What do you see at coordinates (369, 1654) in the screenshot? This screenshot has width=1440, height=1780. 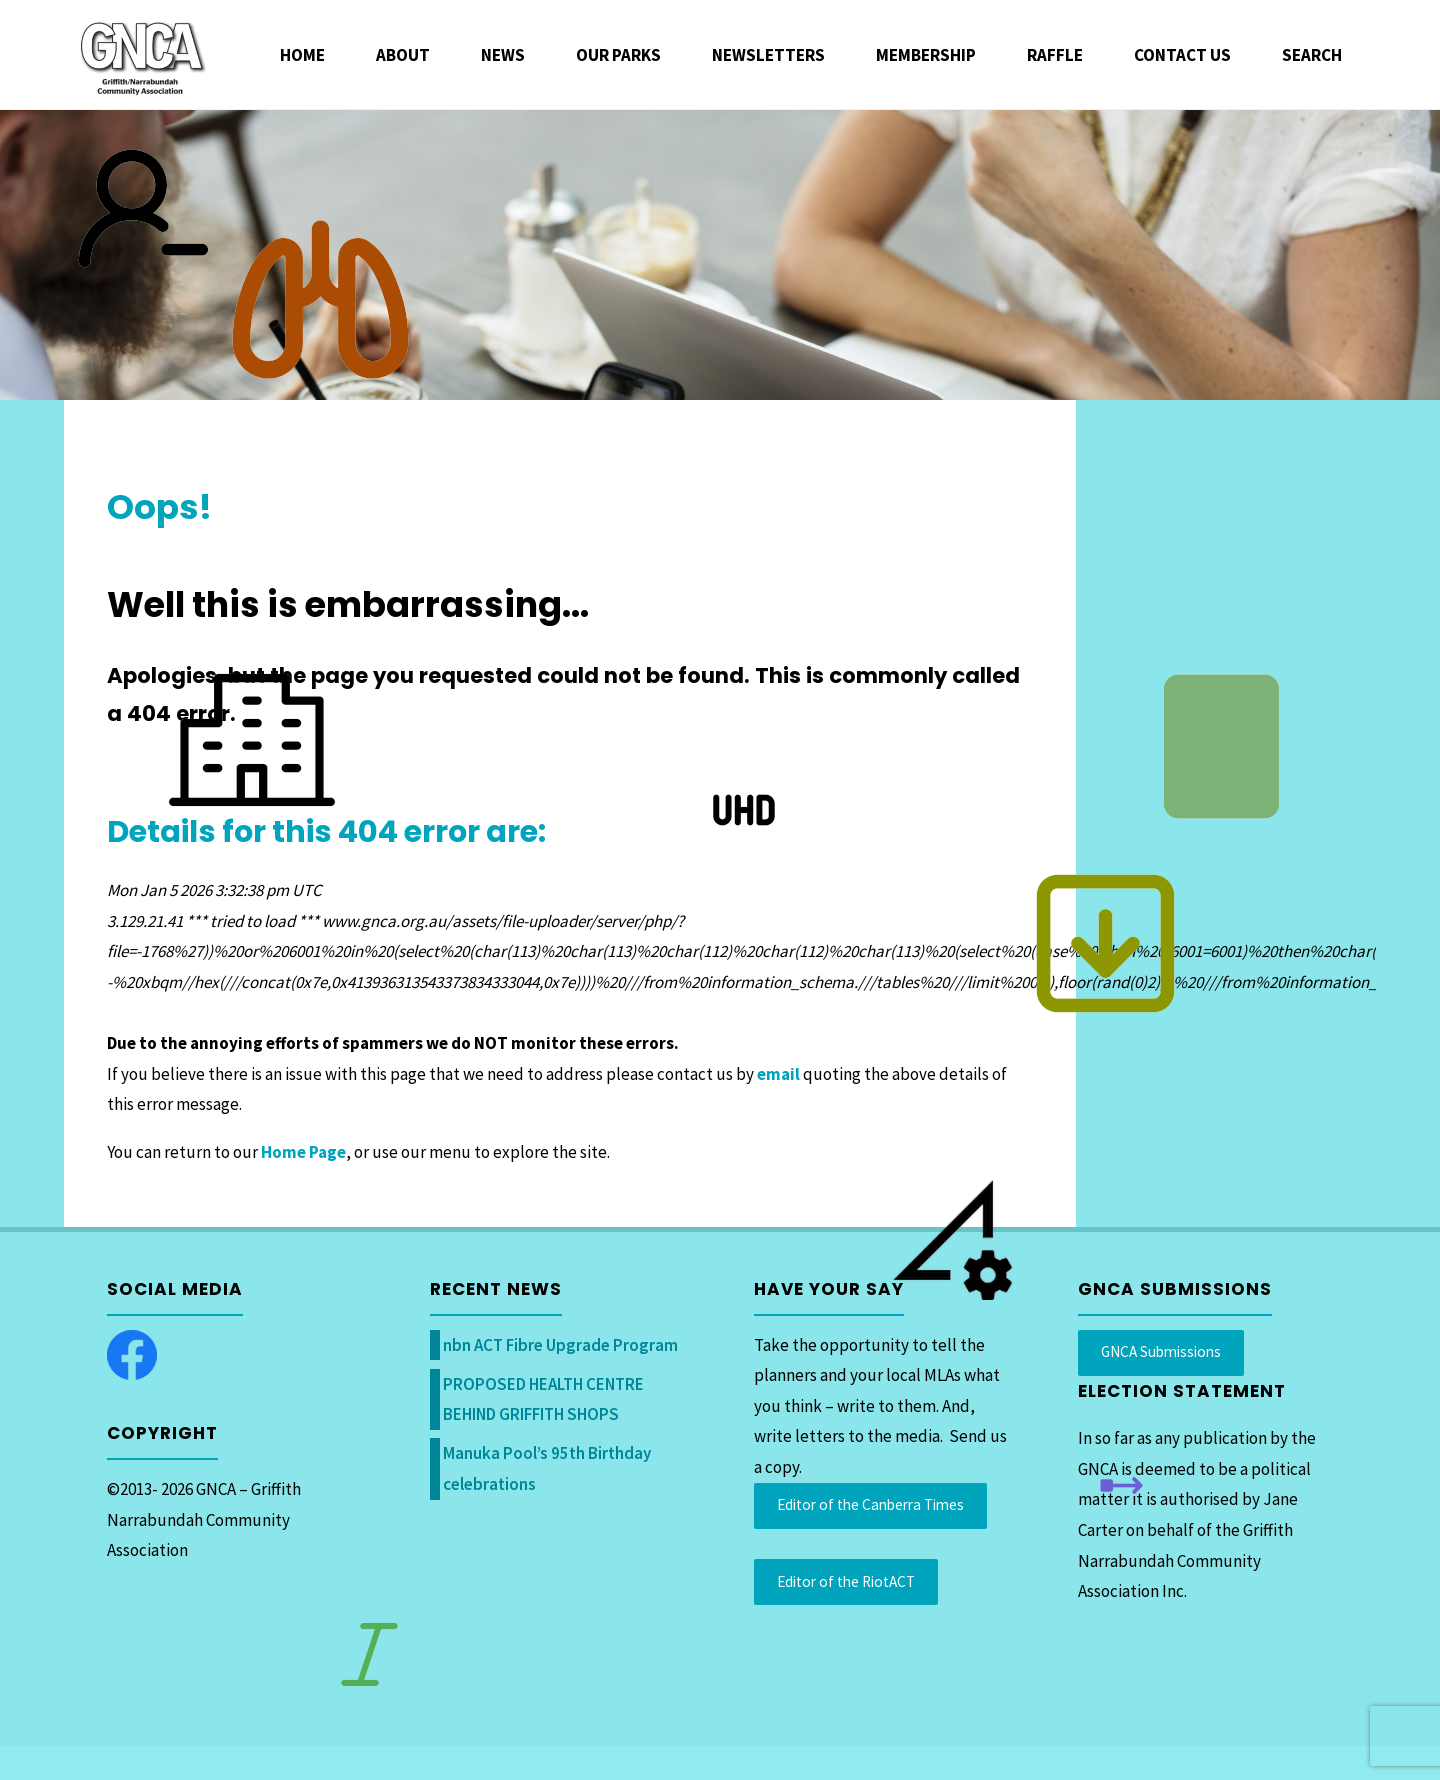 I see `apply italic formatting to selected text` at bounding box center [369, 1654].